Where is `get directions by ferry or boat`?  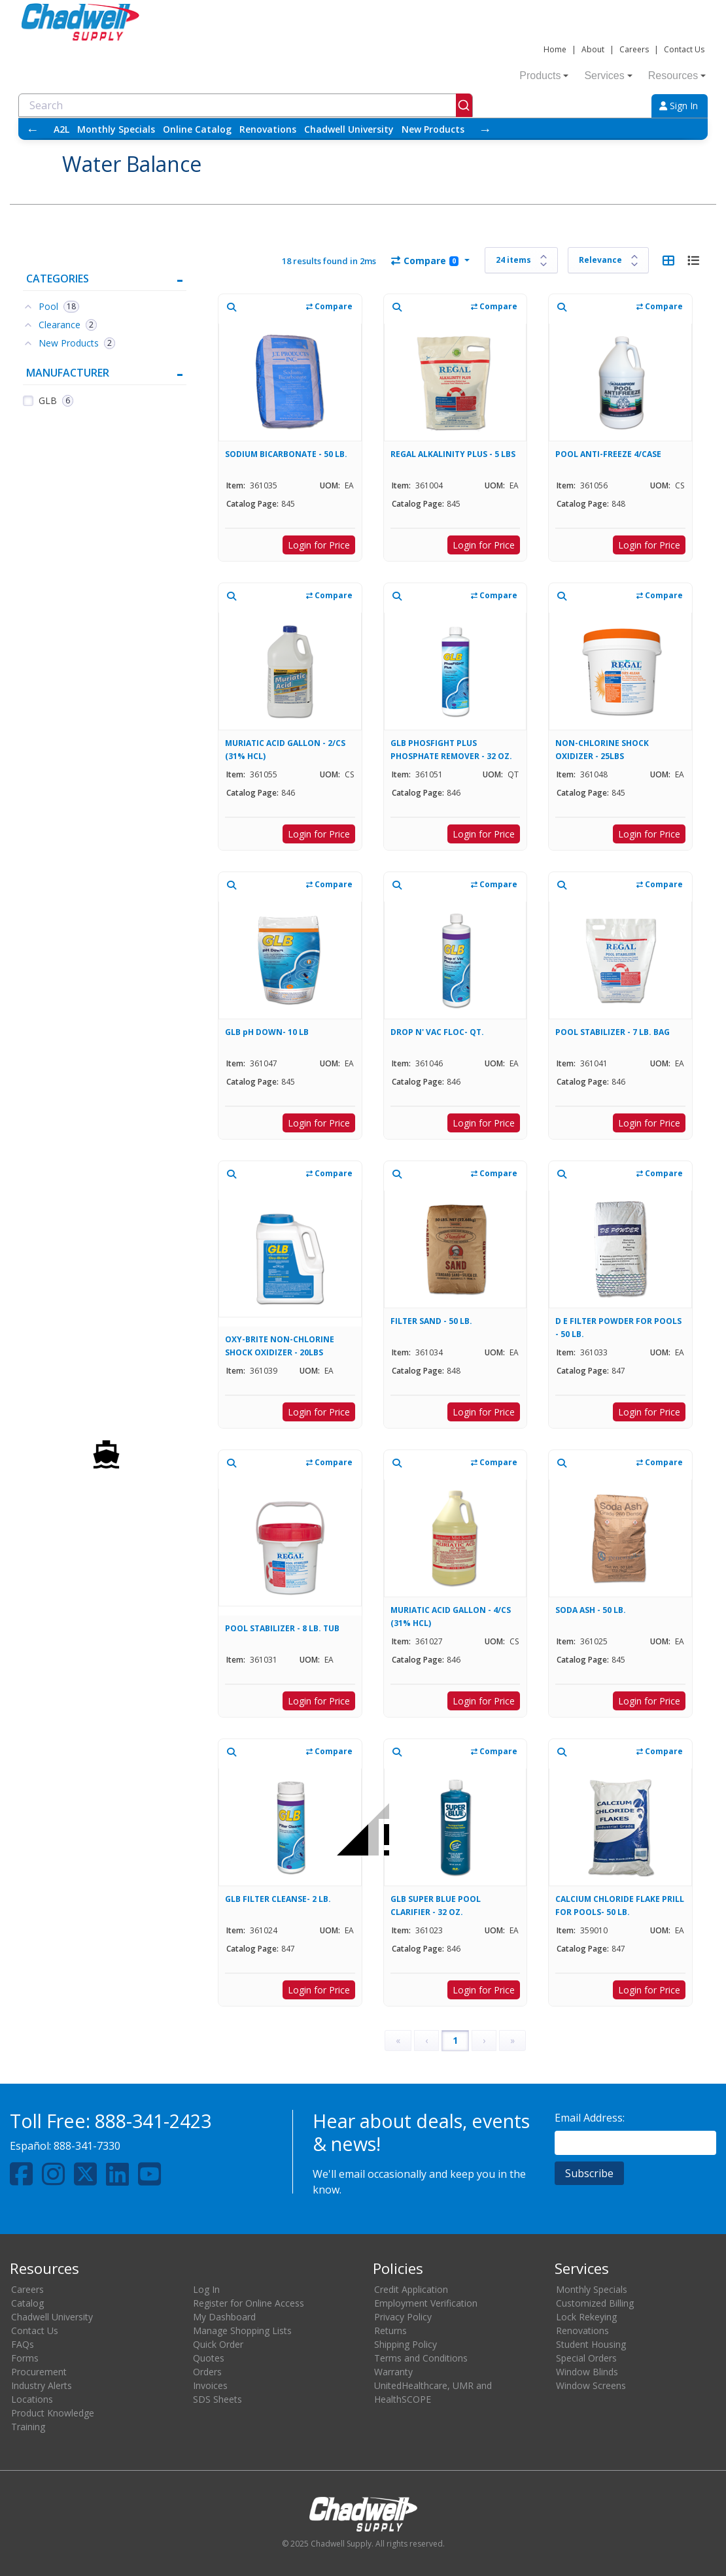
get directions by ferry or boat is located at coordinates (106, 1454).